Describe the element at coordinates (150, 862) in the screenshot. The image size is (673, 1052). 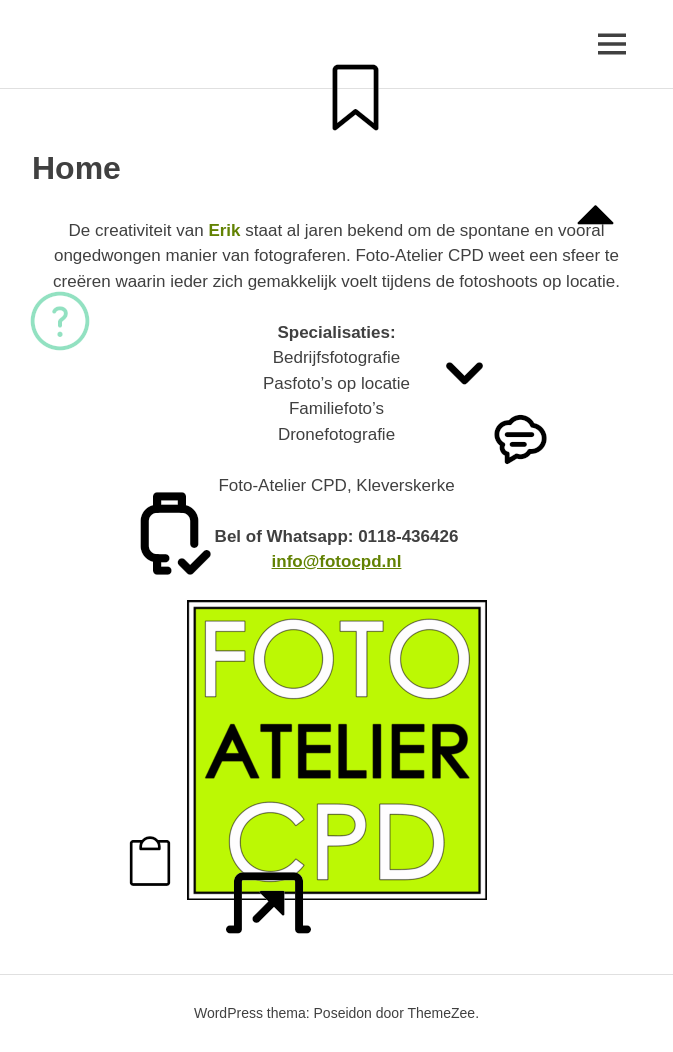
I see `copy to clipboard` at that location.